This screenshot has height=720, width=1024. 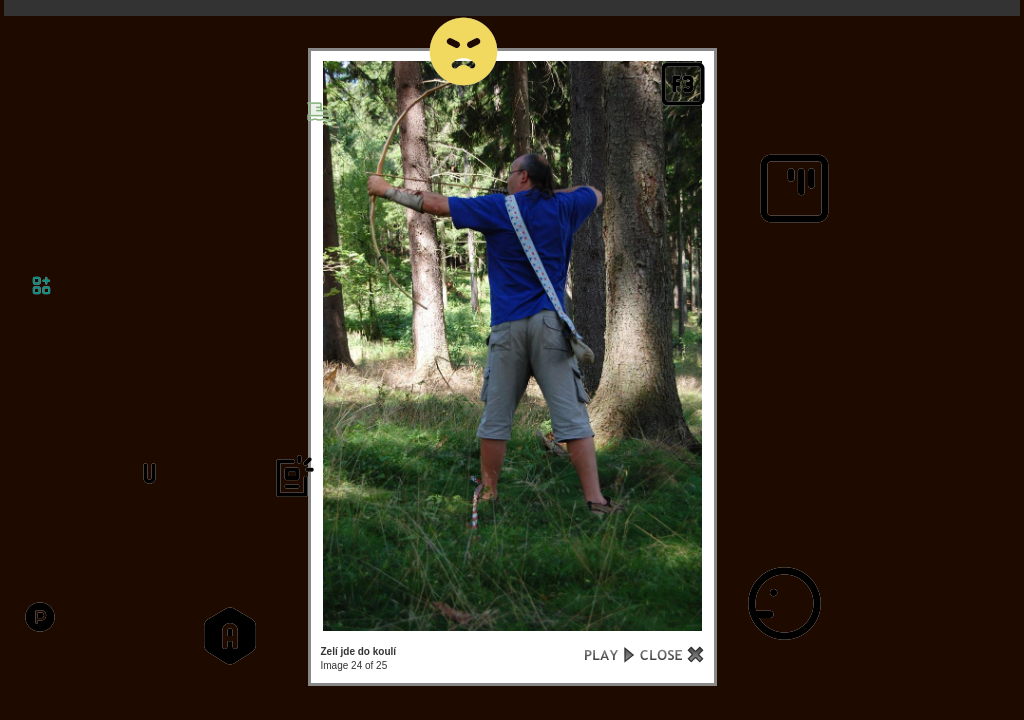 I want to click on select option A in a multiple choice interface, so click(x=230, y=636).